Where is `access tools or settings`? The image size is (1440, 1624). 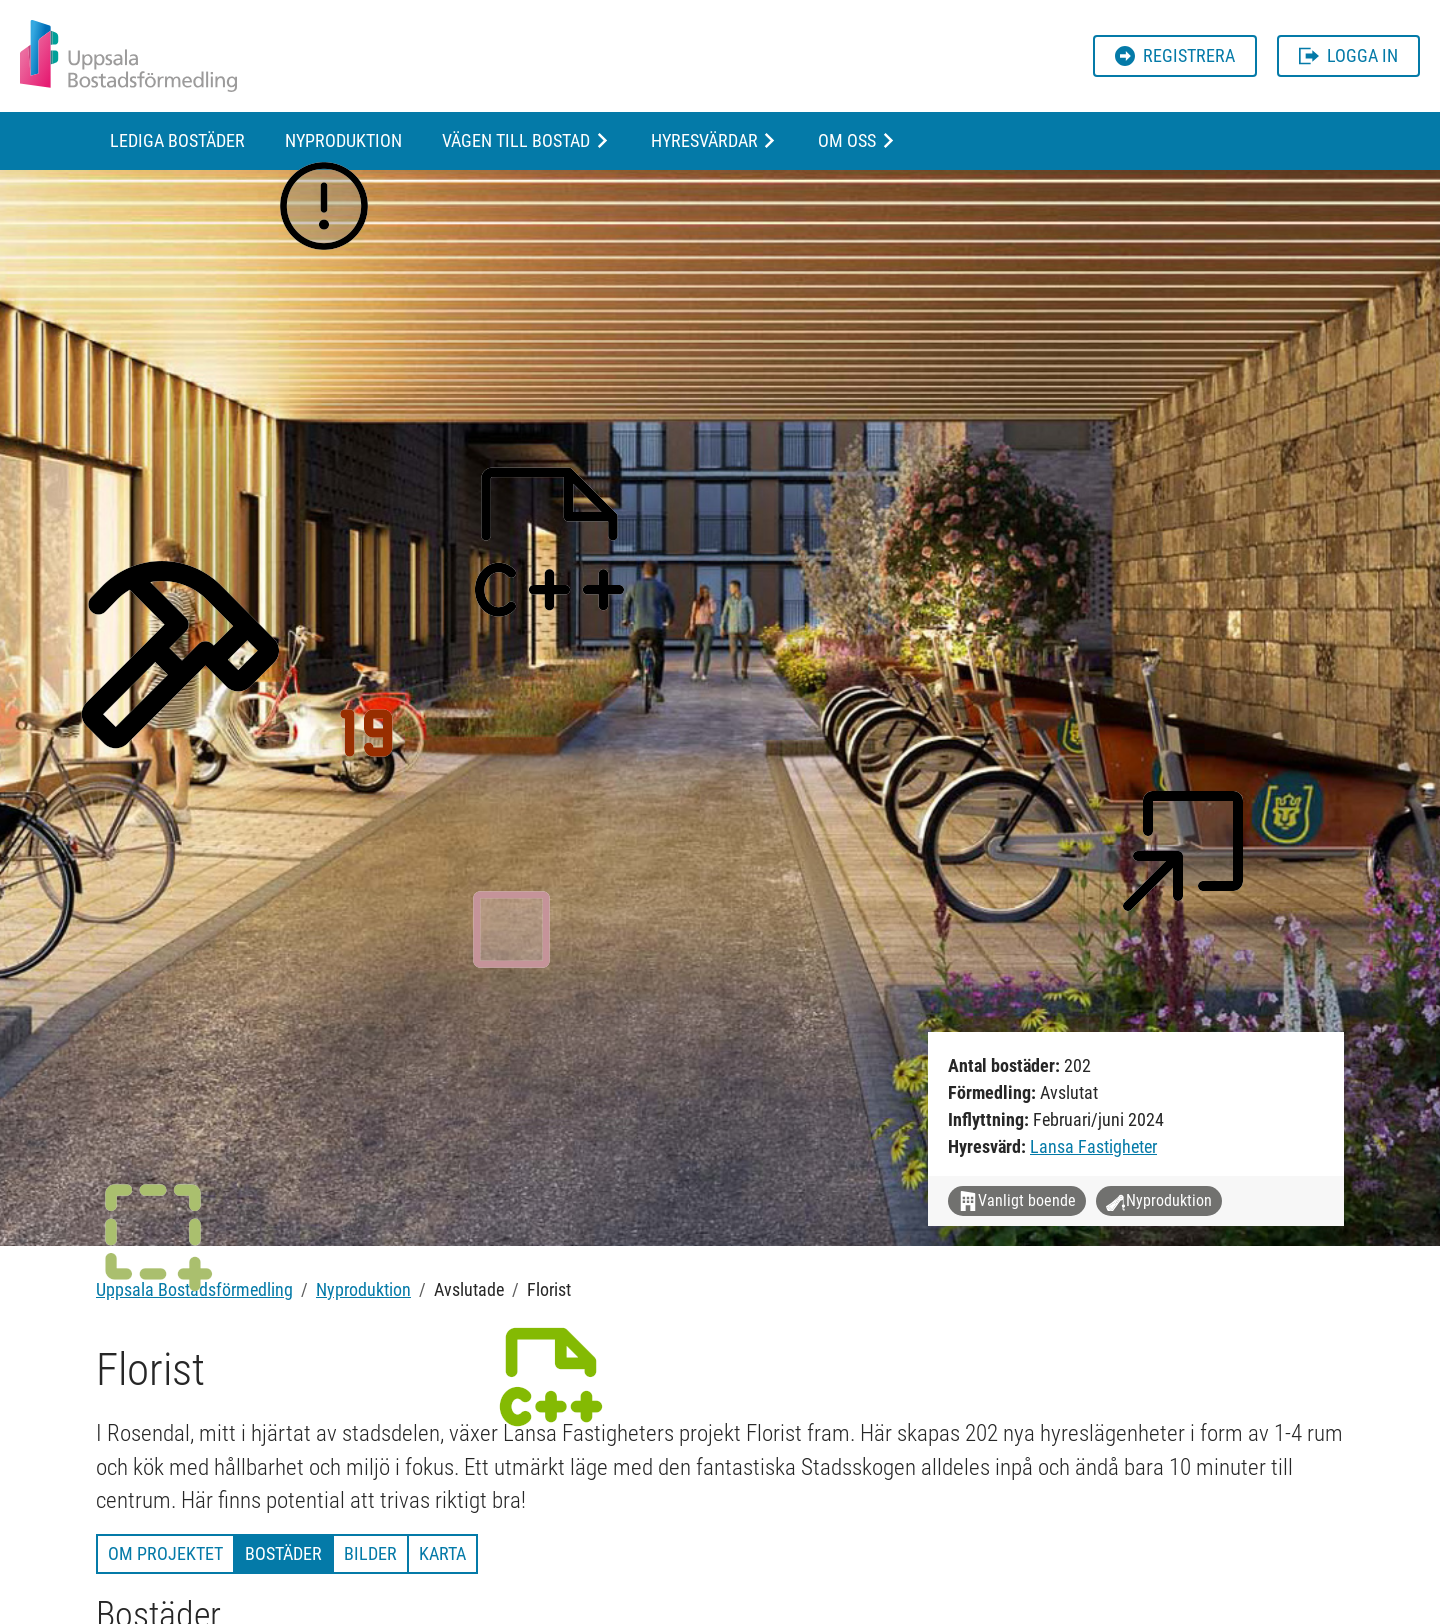 access tools or settings is located at coordinates (172, 658).